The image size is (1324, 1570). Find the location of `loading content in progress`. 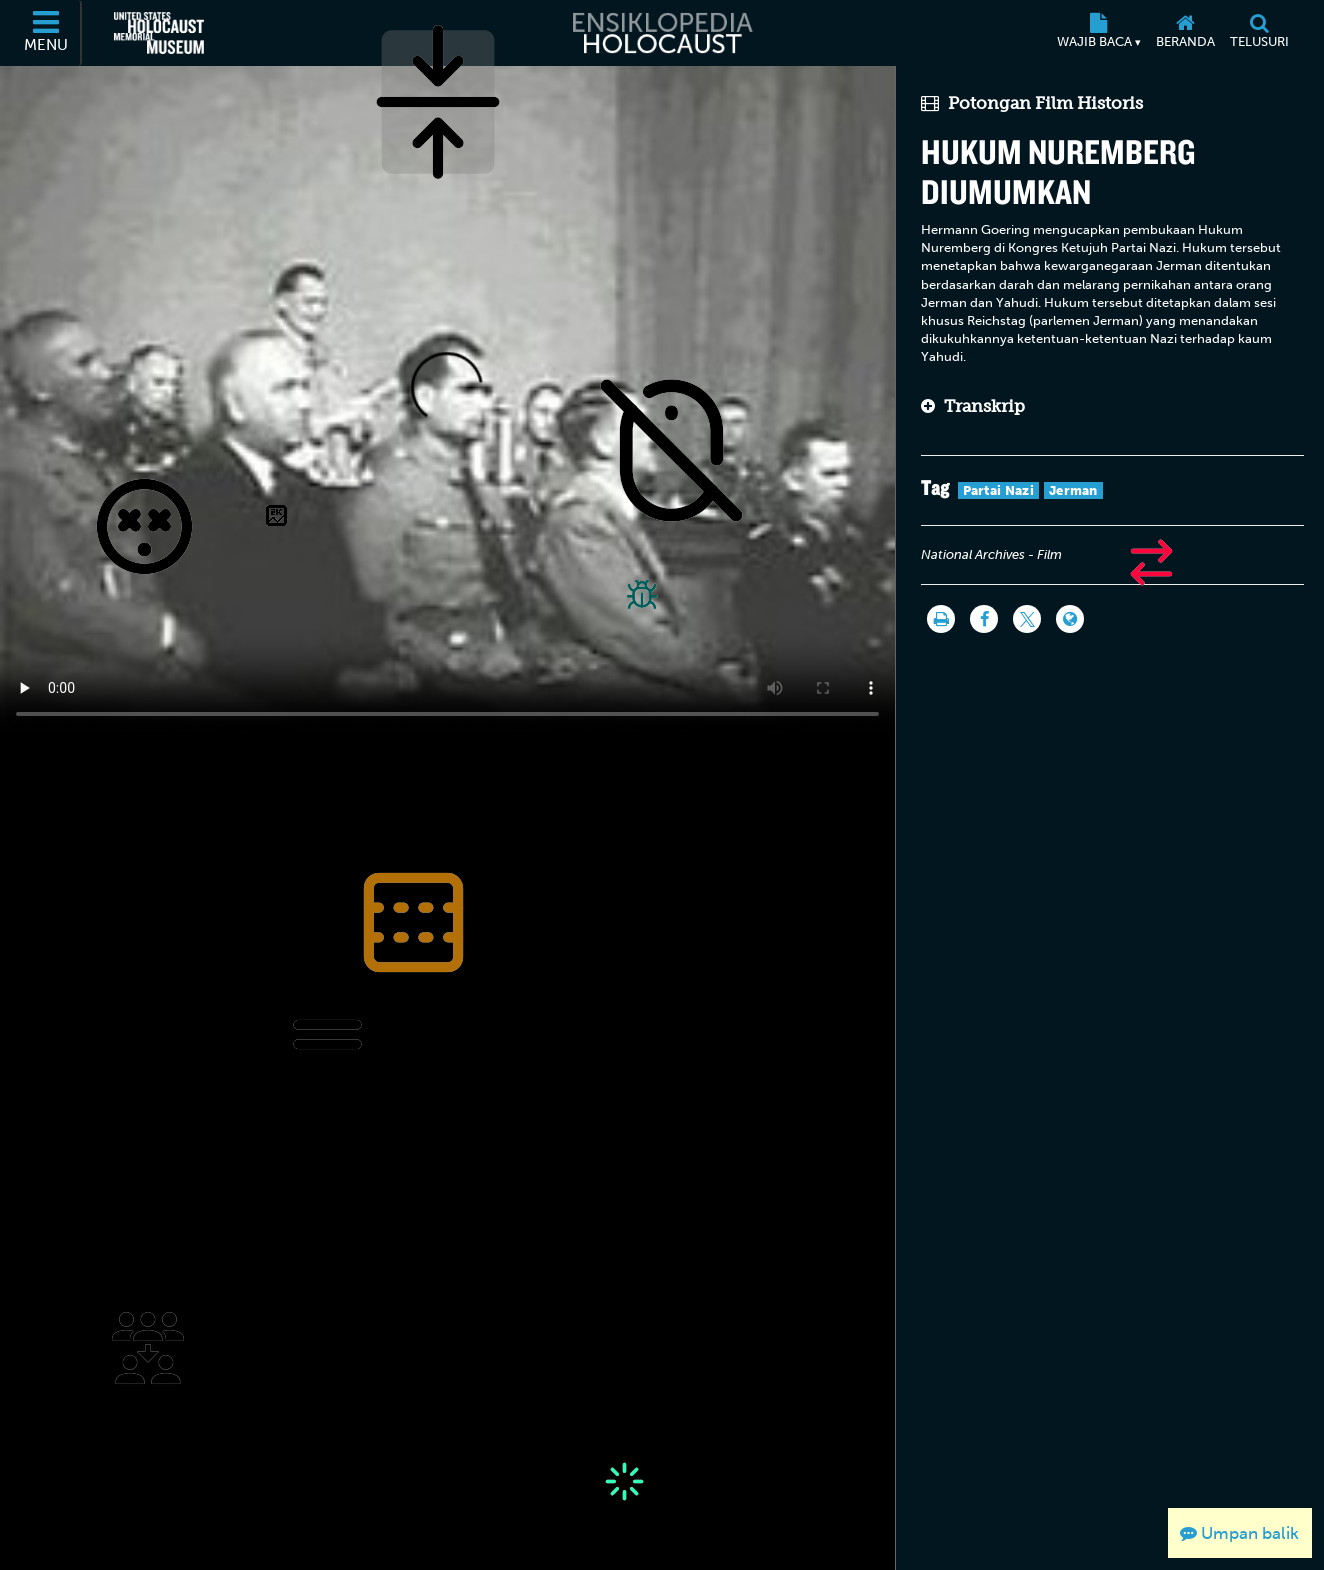

loading content in progress is located at coordinates (624, 1481).